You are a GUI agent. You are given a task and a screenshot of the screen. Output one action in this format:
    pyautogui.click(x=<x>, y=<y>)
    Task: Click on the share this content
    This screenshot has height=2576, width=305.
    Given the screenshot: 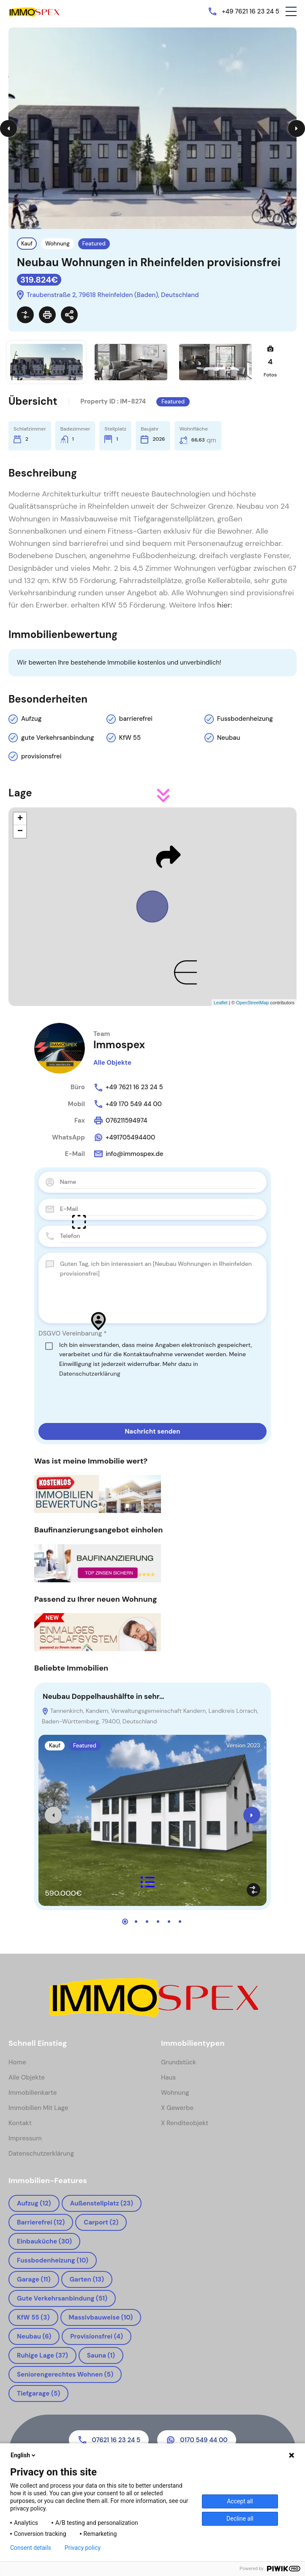 What is the action you would take?
    pyautogui.click(x=168, y=857)
    